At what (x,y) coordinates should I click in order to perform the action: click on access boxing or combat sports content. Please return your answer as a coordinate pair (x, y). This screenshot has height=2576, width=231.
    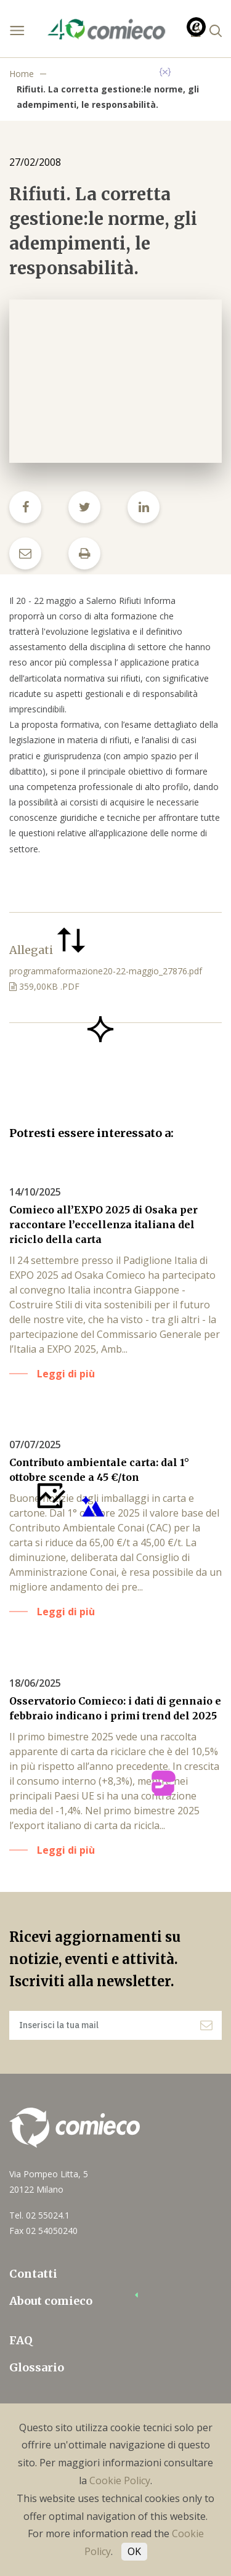
    Looking at the image, I should click on (163, 1783).